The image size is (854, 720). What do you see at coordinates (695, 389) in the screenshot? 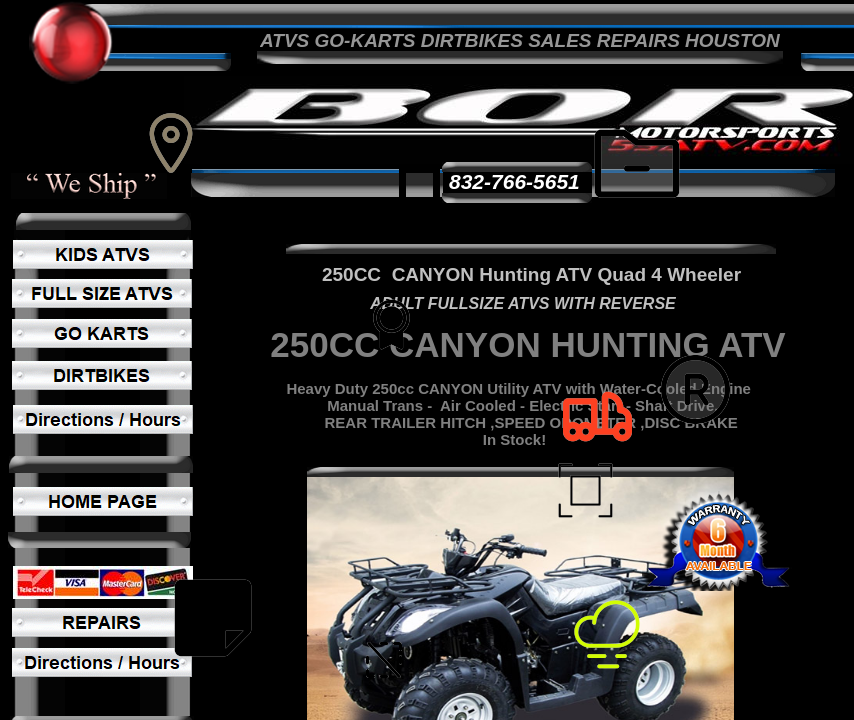
I see `indicates registered trademark status` at bounding box center [695, 389].